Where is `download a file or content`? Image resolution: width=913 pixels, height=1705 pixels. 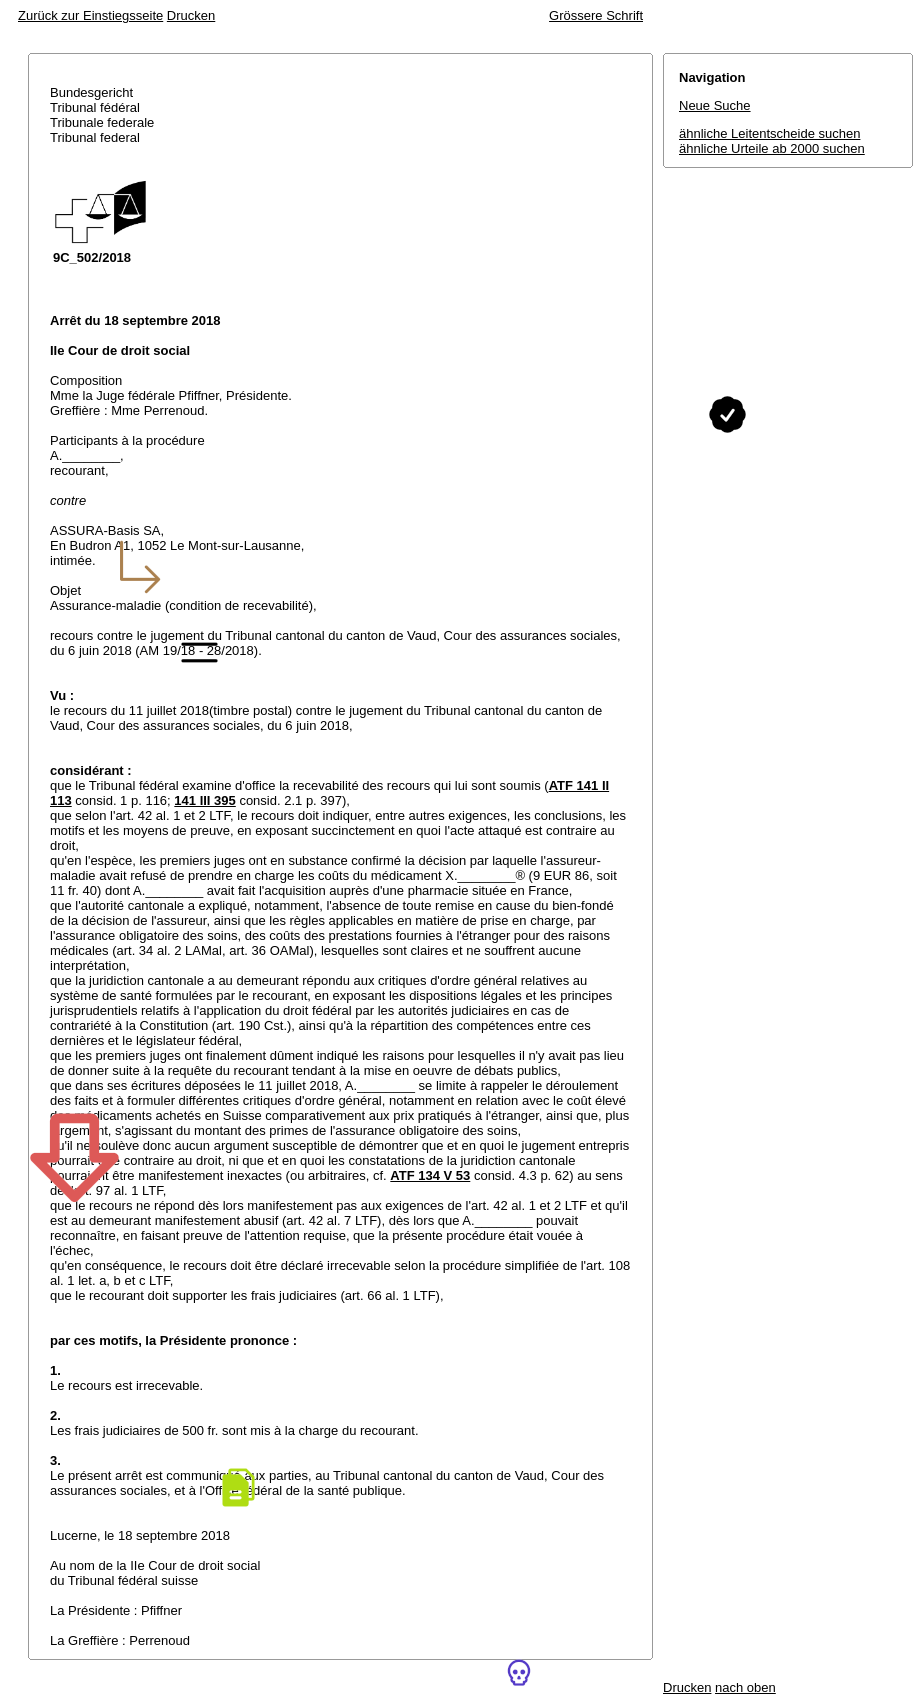 download a file or content is located at coordinates (74, 1154).